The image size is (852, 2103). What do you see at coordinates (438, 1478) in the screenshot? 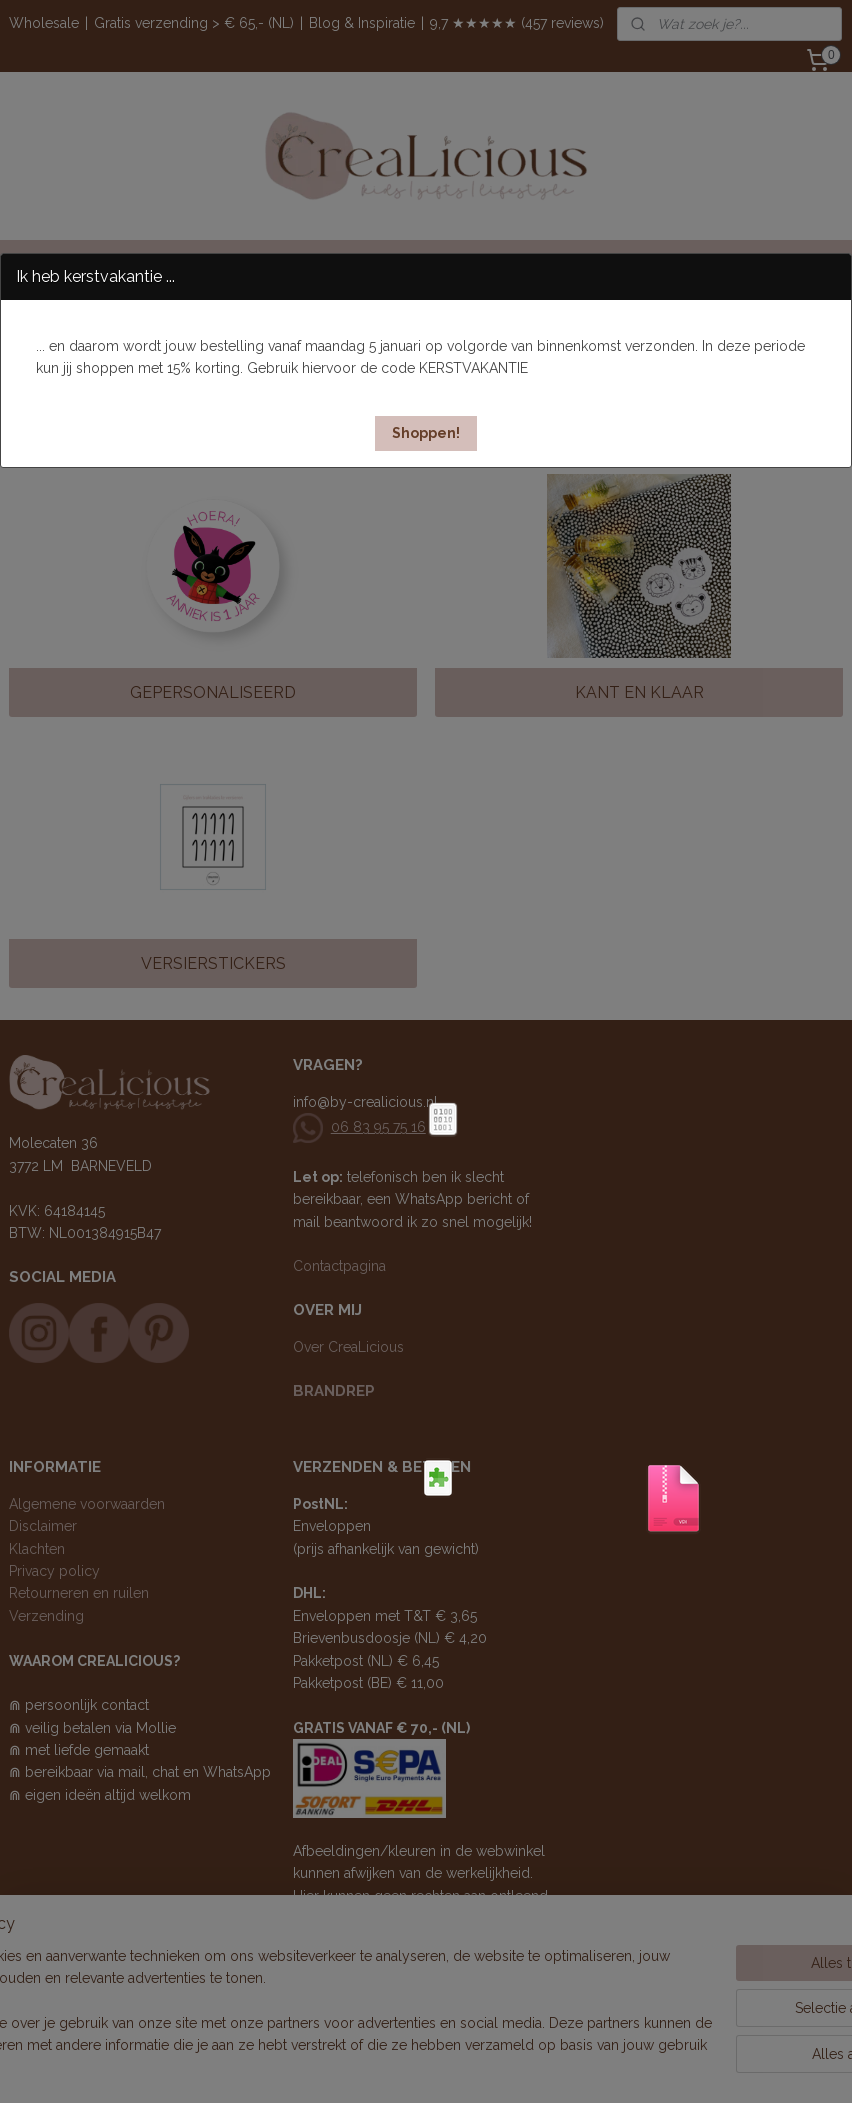
I see `indicates an extension or plugin file type` at bounding box center [438, 1478].